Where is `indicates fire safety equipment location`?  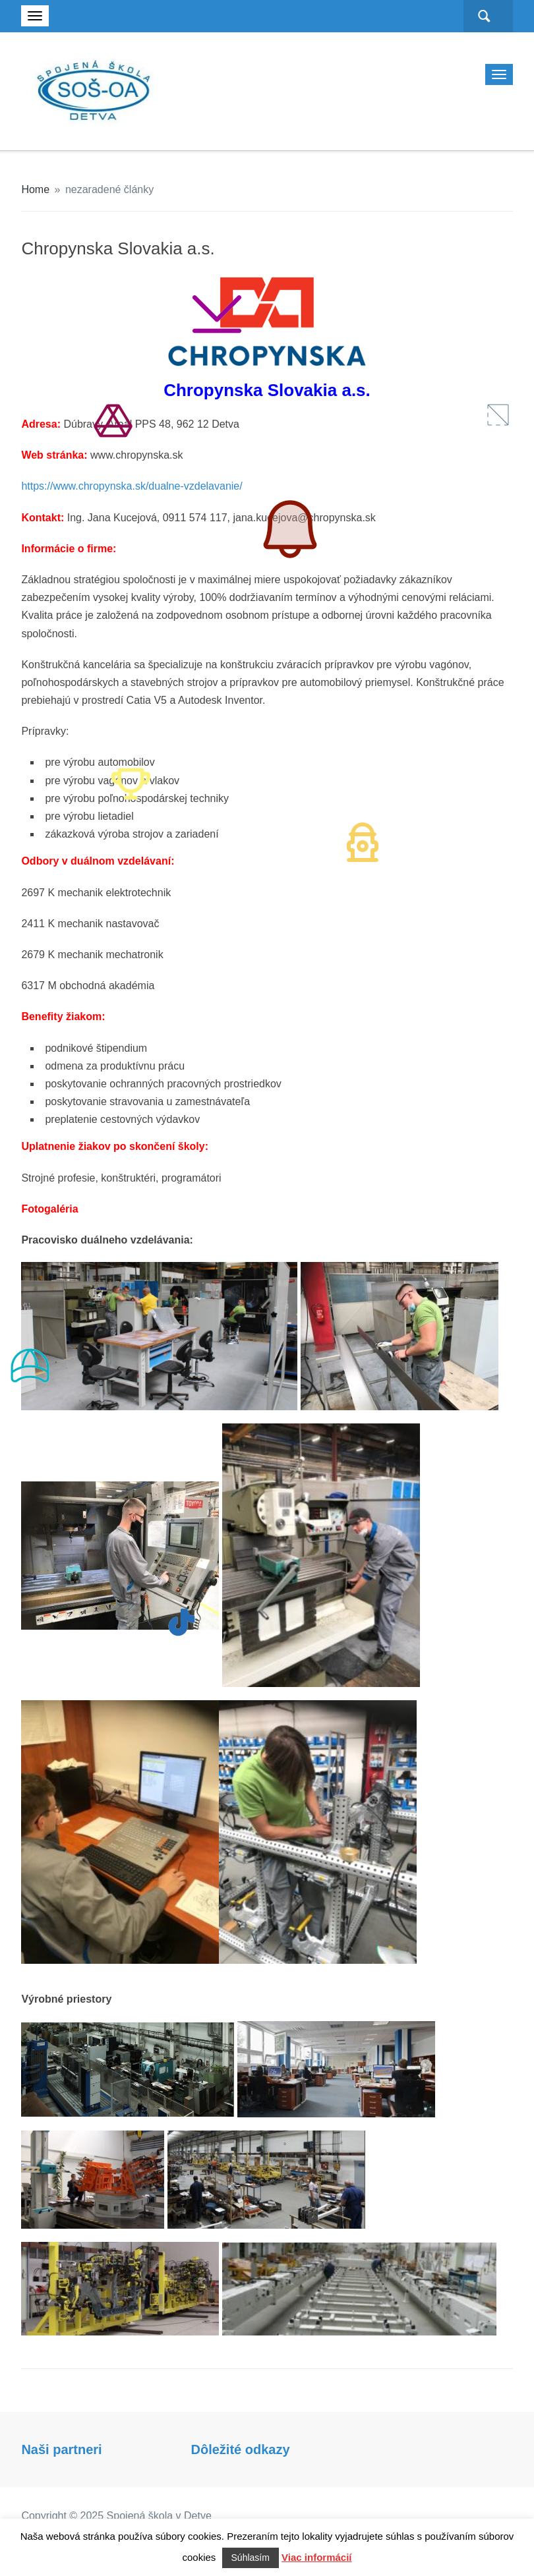
indicates fire safety equipment location is located at coordinates (363, 842).